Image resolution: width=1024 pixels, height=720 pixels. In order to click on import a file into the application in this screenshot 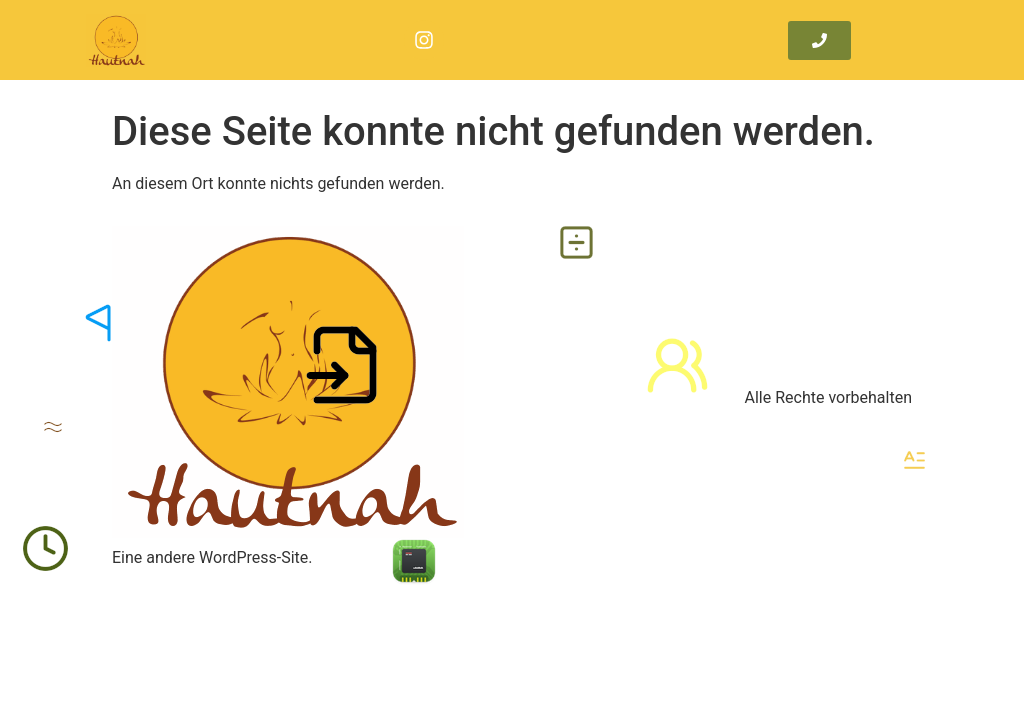, I will do `click(345, 365)`.